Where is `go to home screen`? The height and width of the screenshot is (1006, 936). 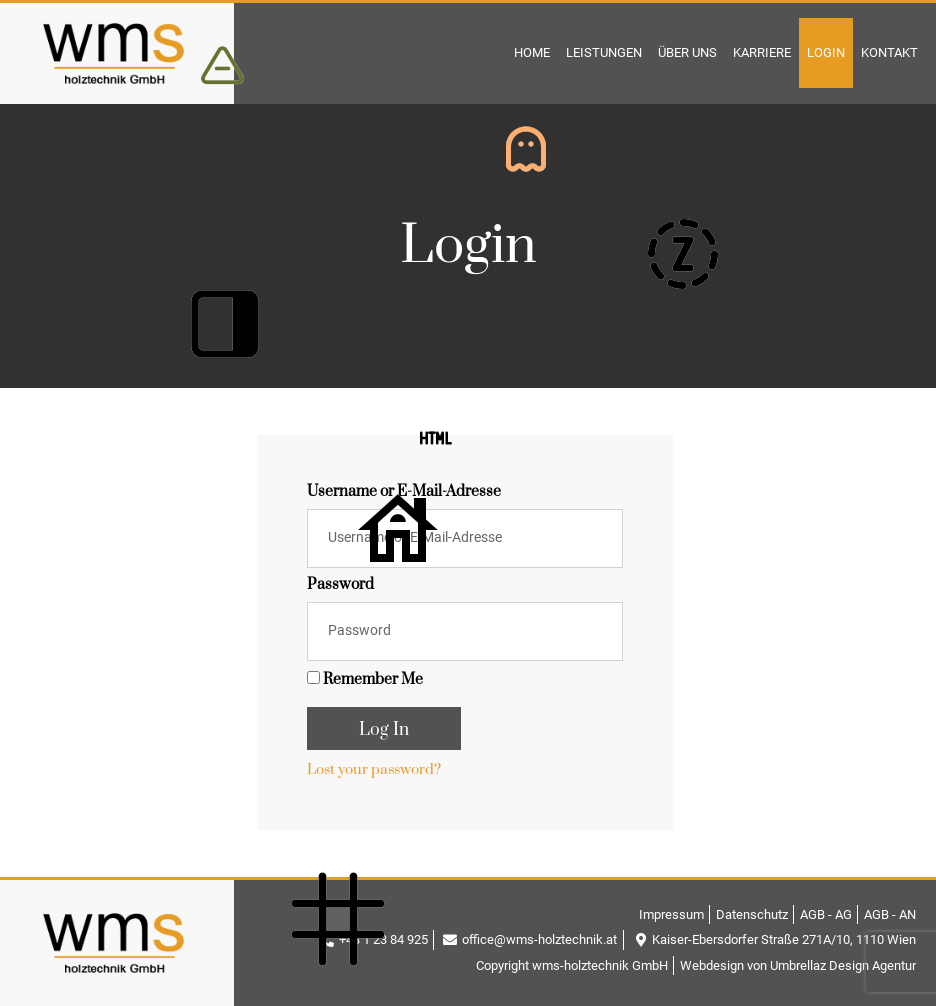
go to home screen is located at coordinates (398, 530).